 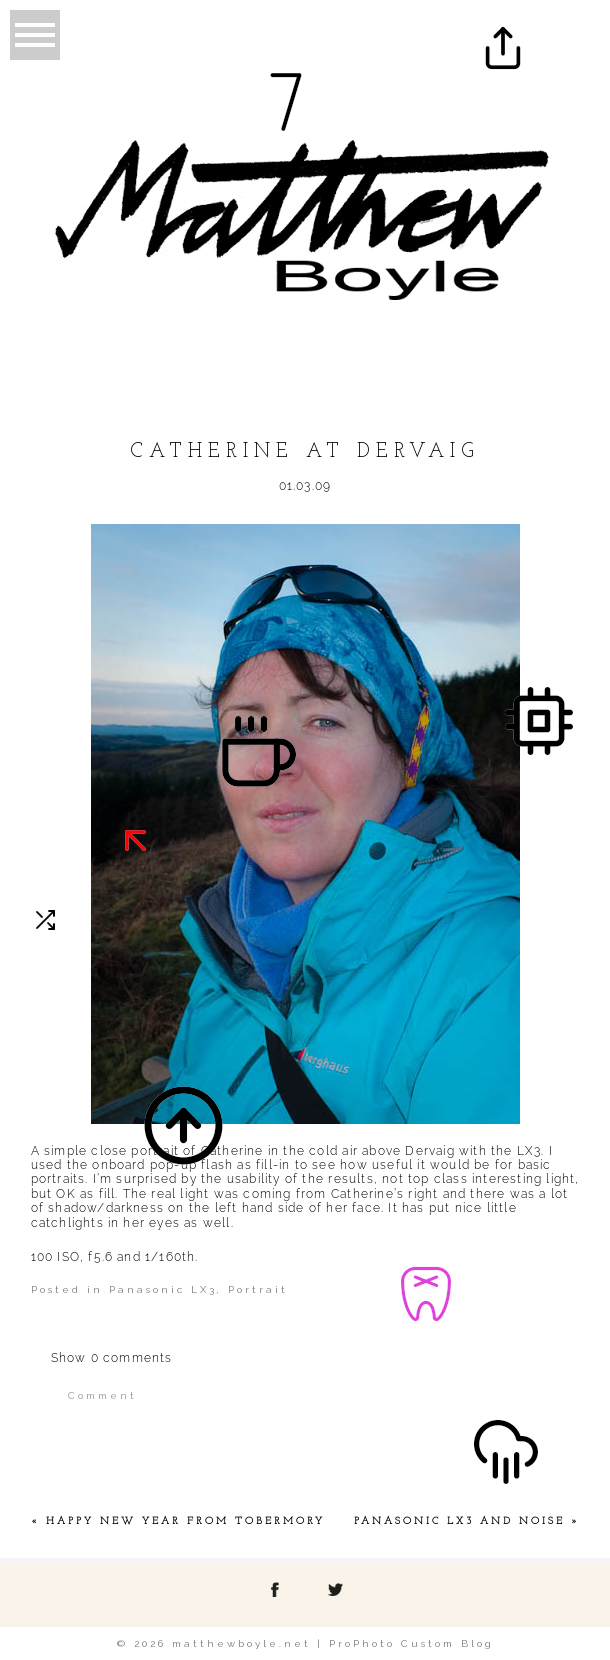 I want to click on find nearby coffee shops or cafes, so click(x=257, y=754).